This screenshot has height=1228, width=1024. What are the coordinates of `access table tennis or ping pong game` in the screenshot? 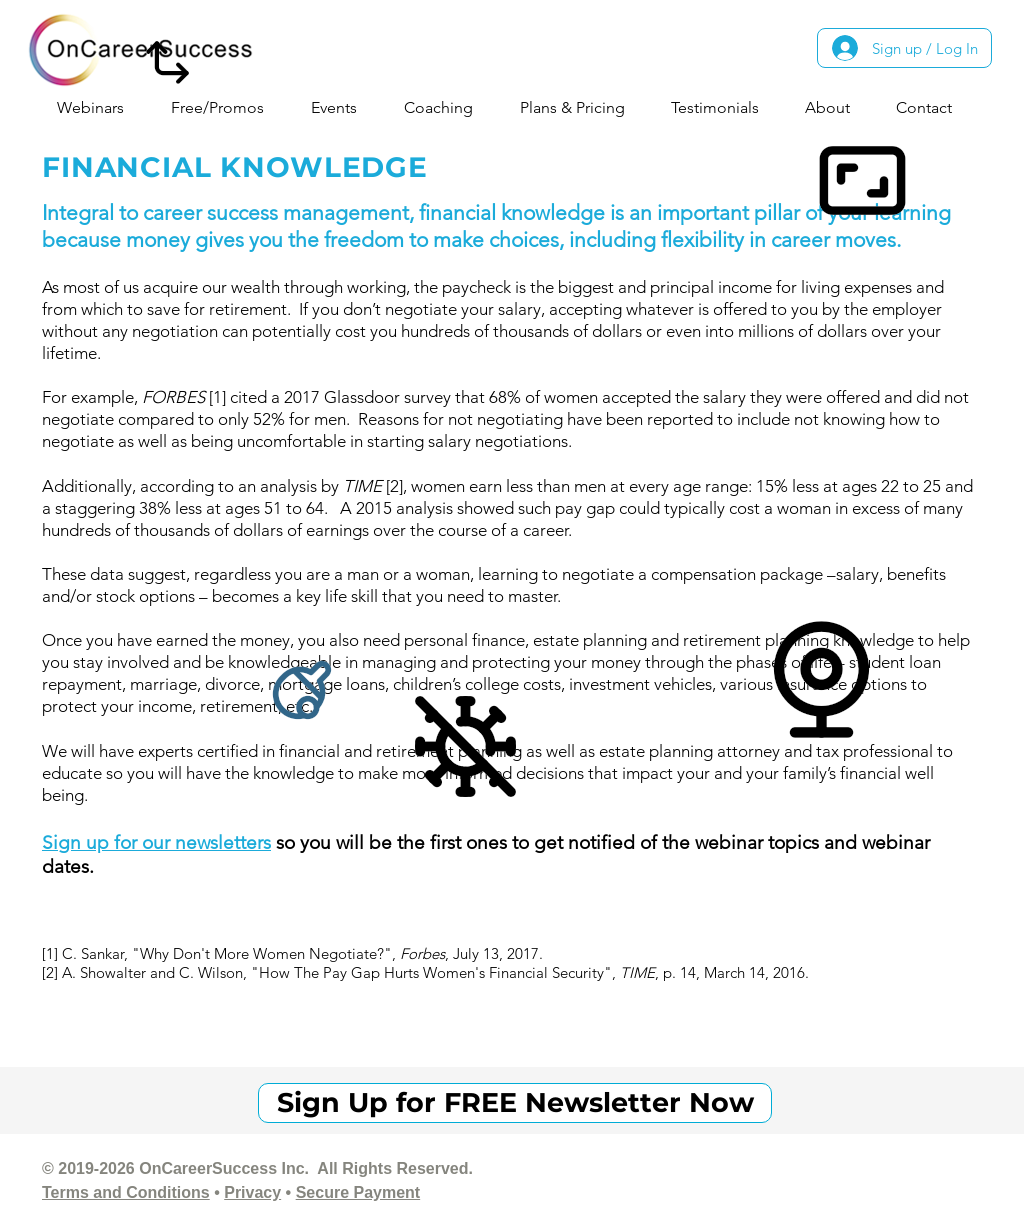 It's located at (302, 690).